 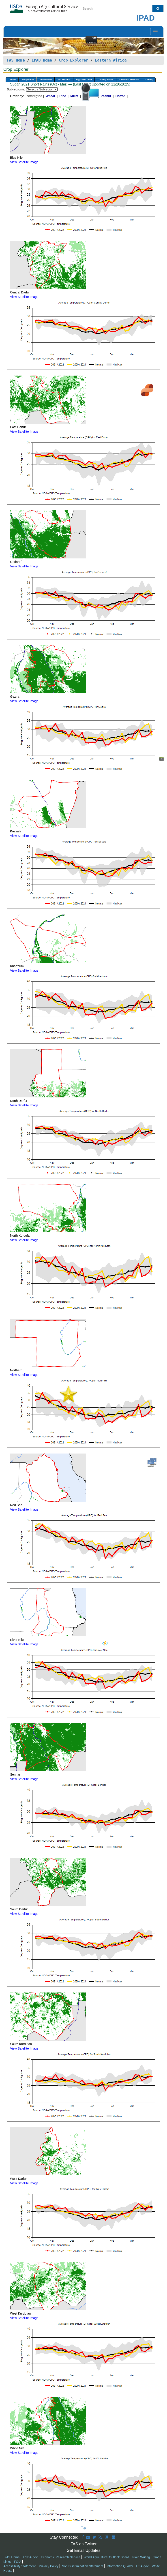 I want to click on indicates a starred or favorited item, so click(x=69, y=1395).